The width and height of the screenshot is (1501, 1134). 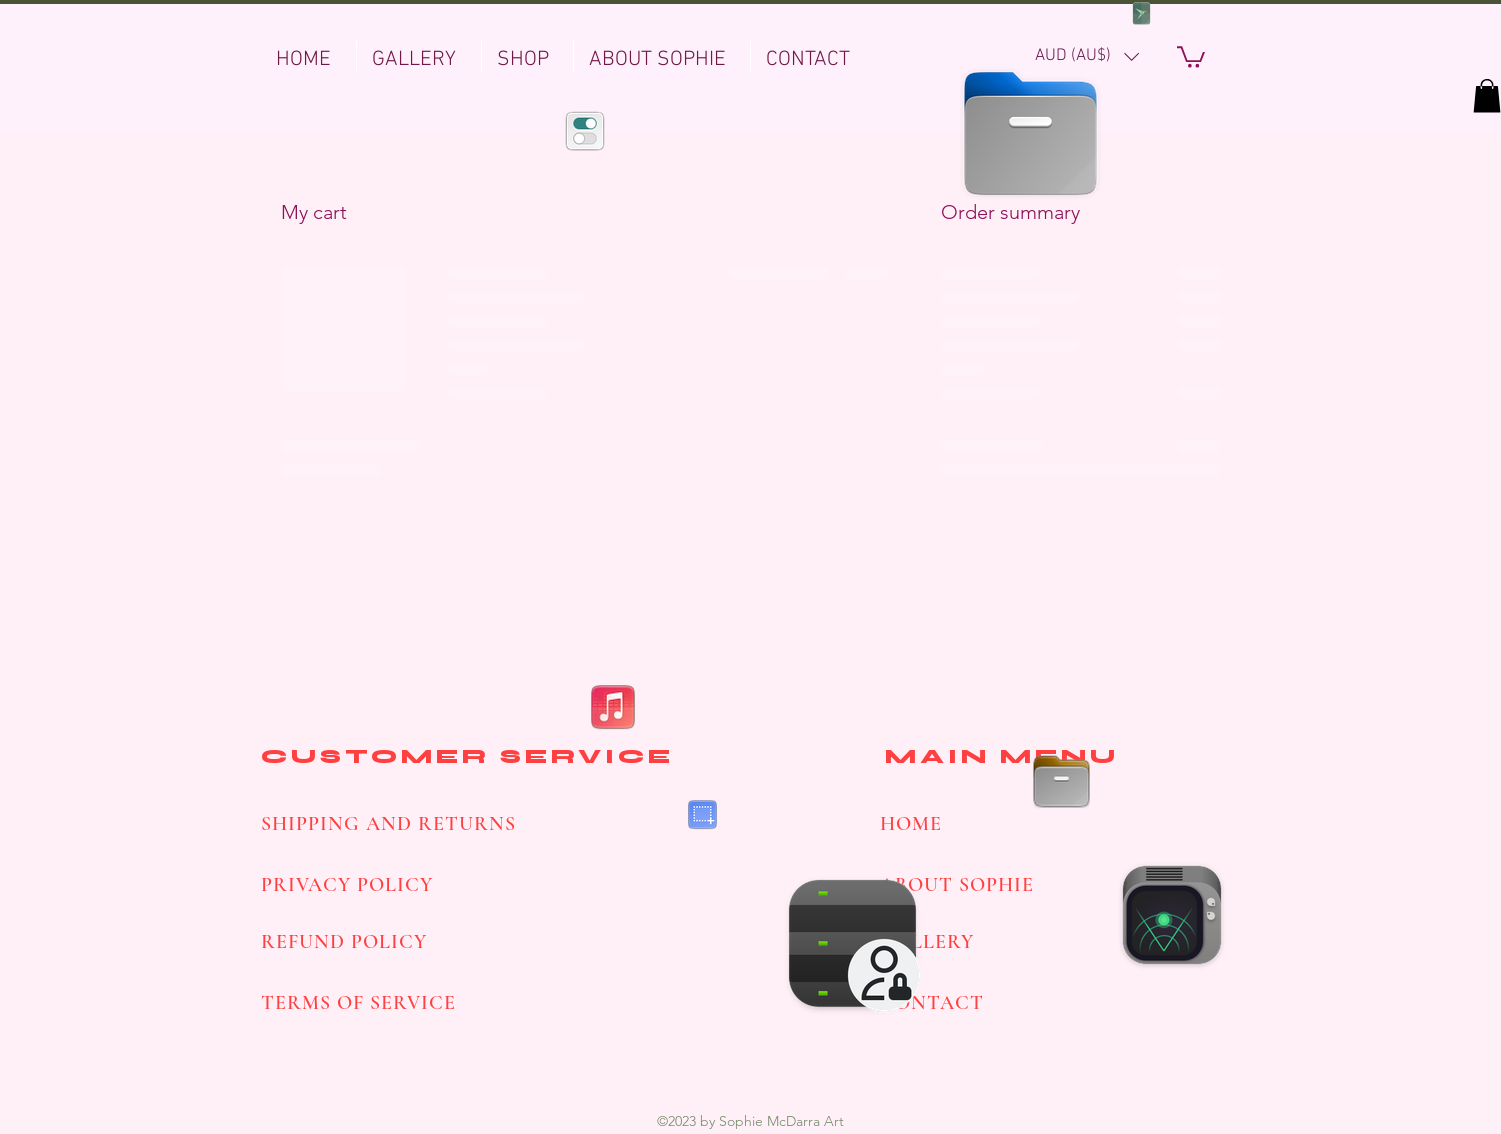 What do you see at coordinates (702, 814) in the screenshot?
I see `take a screenshot` at bounding box center [702, 814].